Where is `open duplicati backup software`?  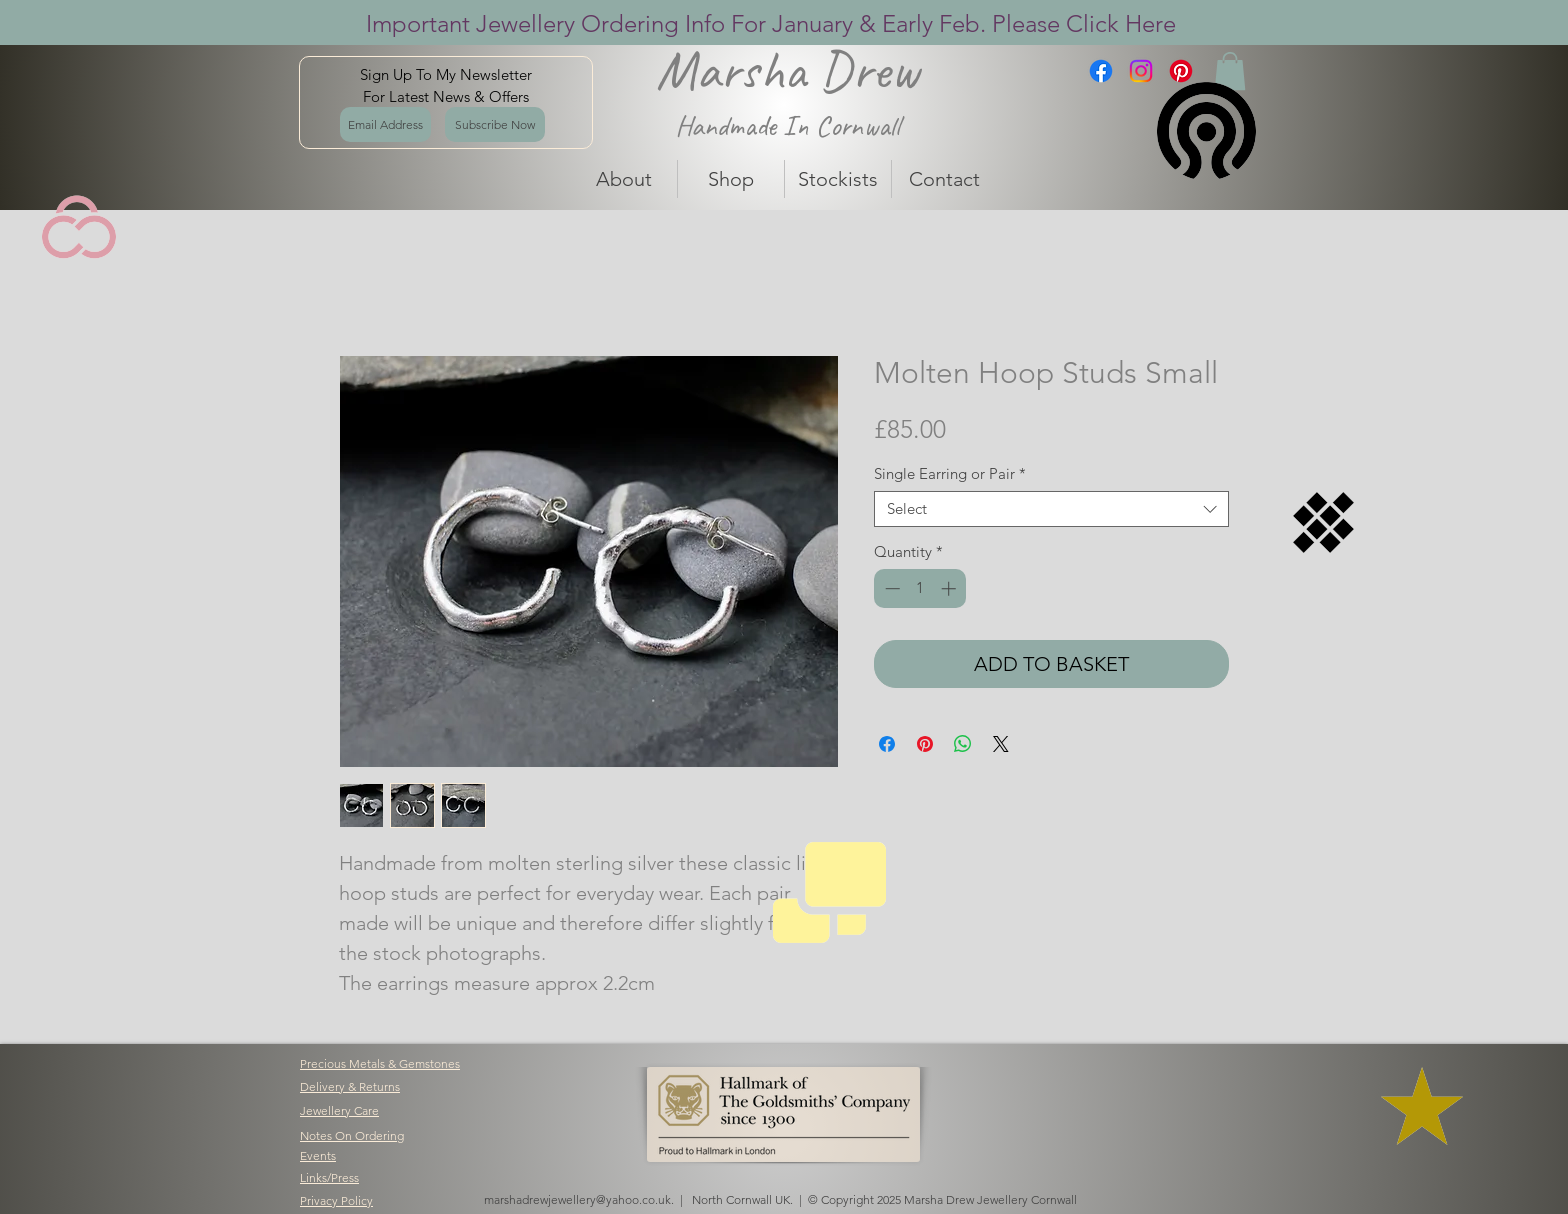 open duplicati backup software is located at coordinates (829, 892).